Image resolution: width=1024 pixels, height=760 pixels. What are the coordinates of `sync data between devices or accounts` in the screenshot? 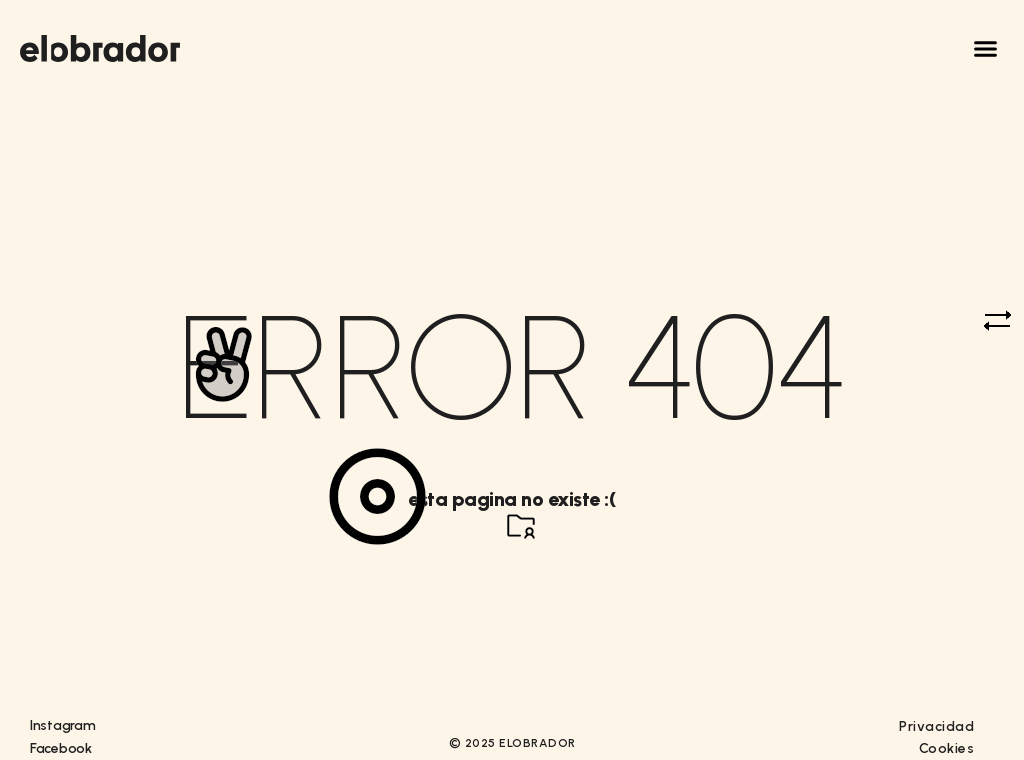 It's located at (997, 320).